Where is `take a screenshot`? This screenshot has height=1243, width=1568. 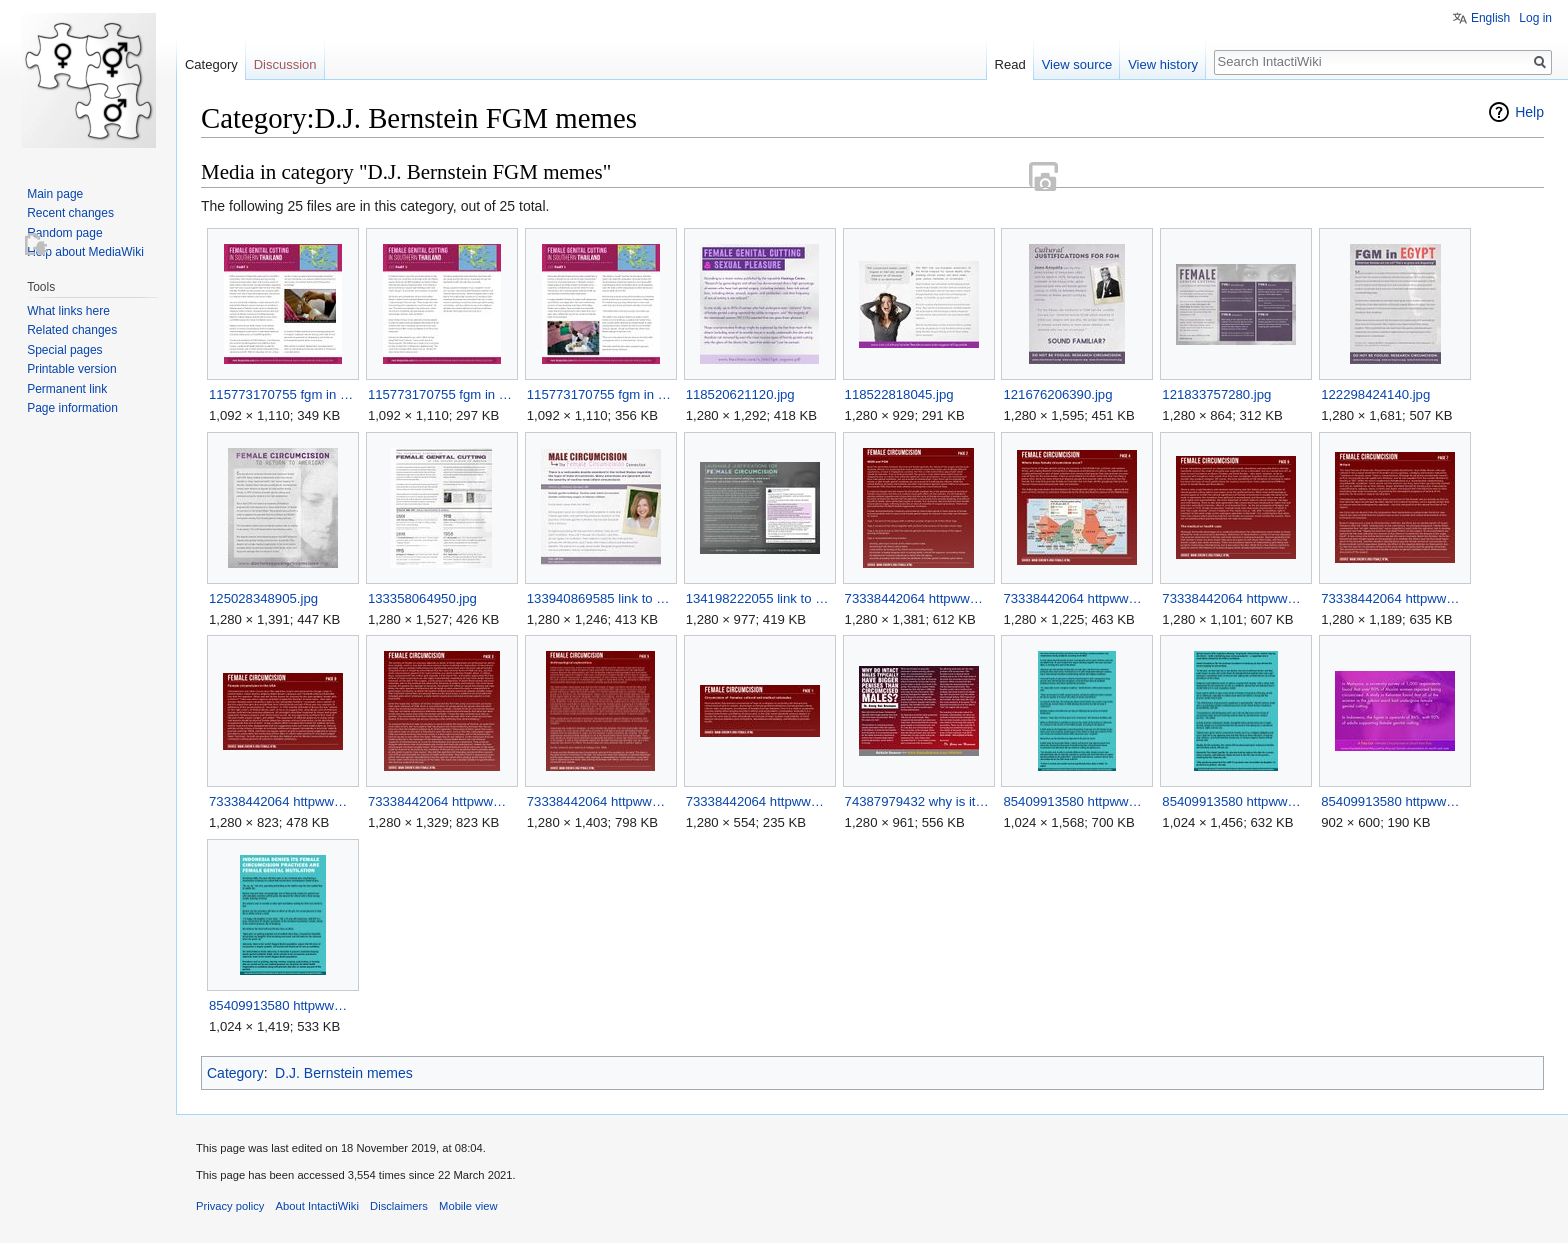
take a screenshot is located at coordinates (1043, 176).